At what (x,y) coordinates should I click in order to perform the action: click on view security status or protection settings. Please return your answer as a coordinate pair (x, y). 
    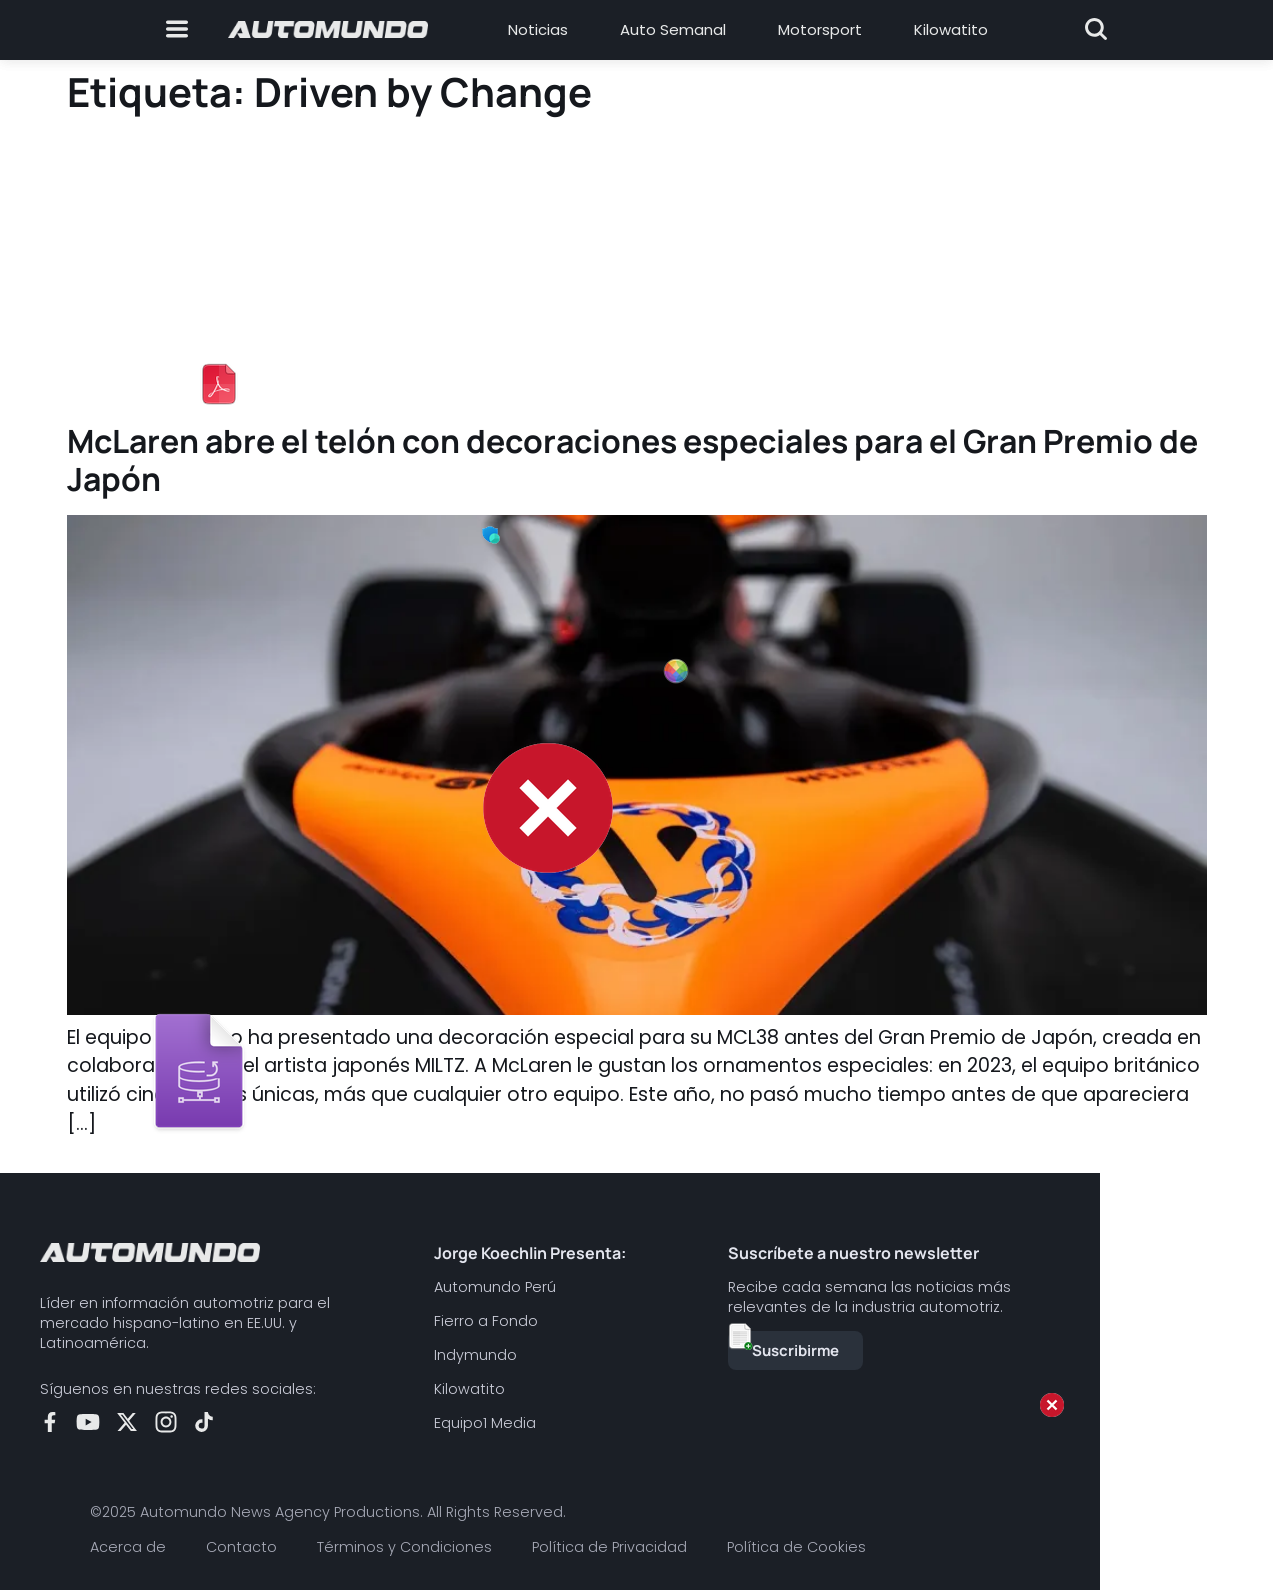
    Looking at the image, I should click on (491, 535).